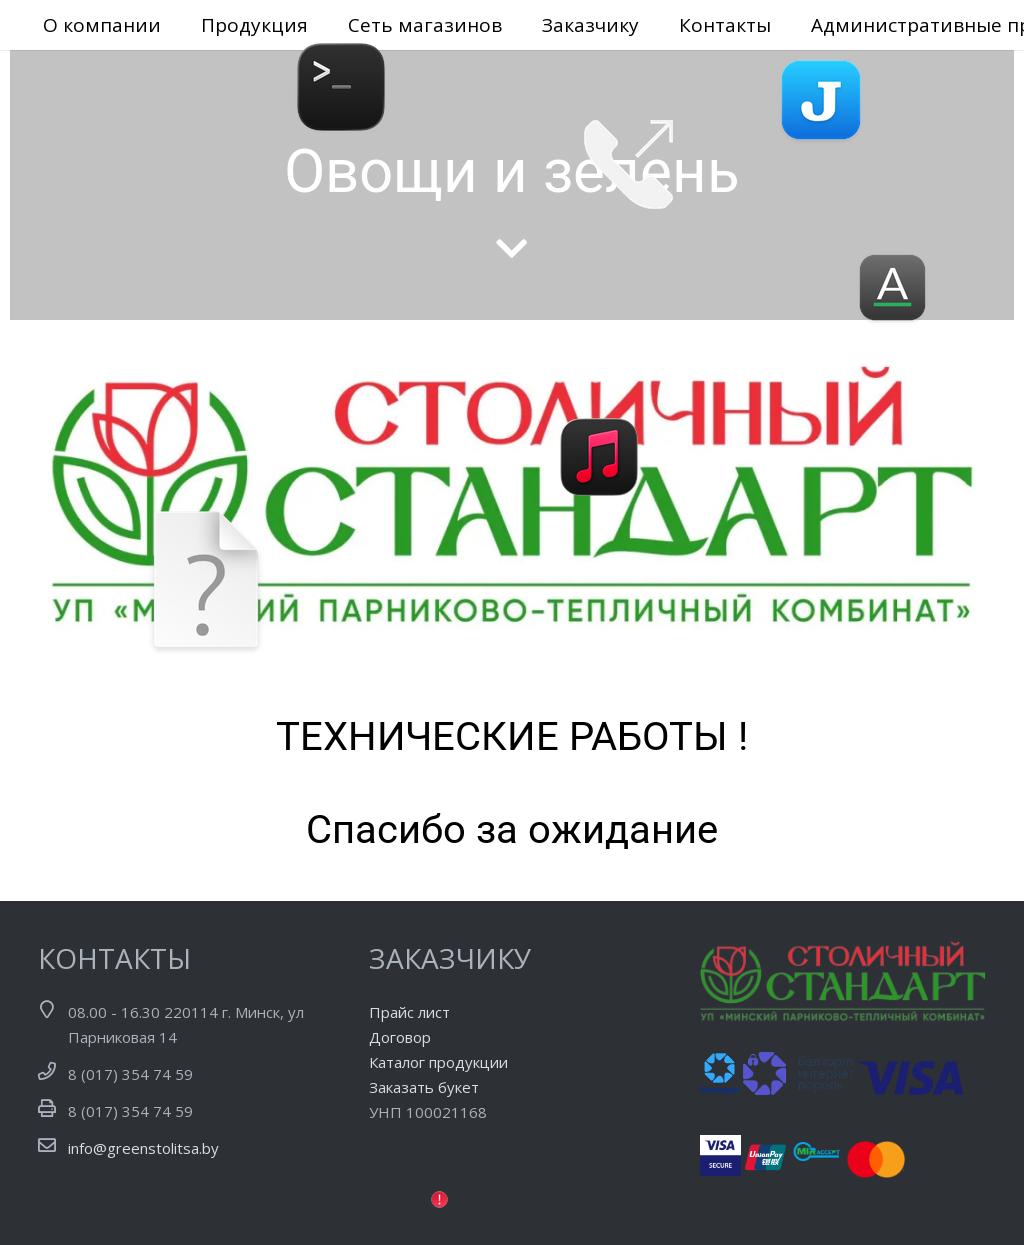 Image resolution: width=1024 pixels, height=1245 pixels. What do you see at coordinates (341, 87) in the screenshot?
I see `open the terminal application` at bounding box center [341, 87].